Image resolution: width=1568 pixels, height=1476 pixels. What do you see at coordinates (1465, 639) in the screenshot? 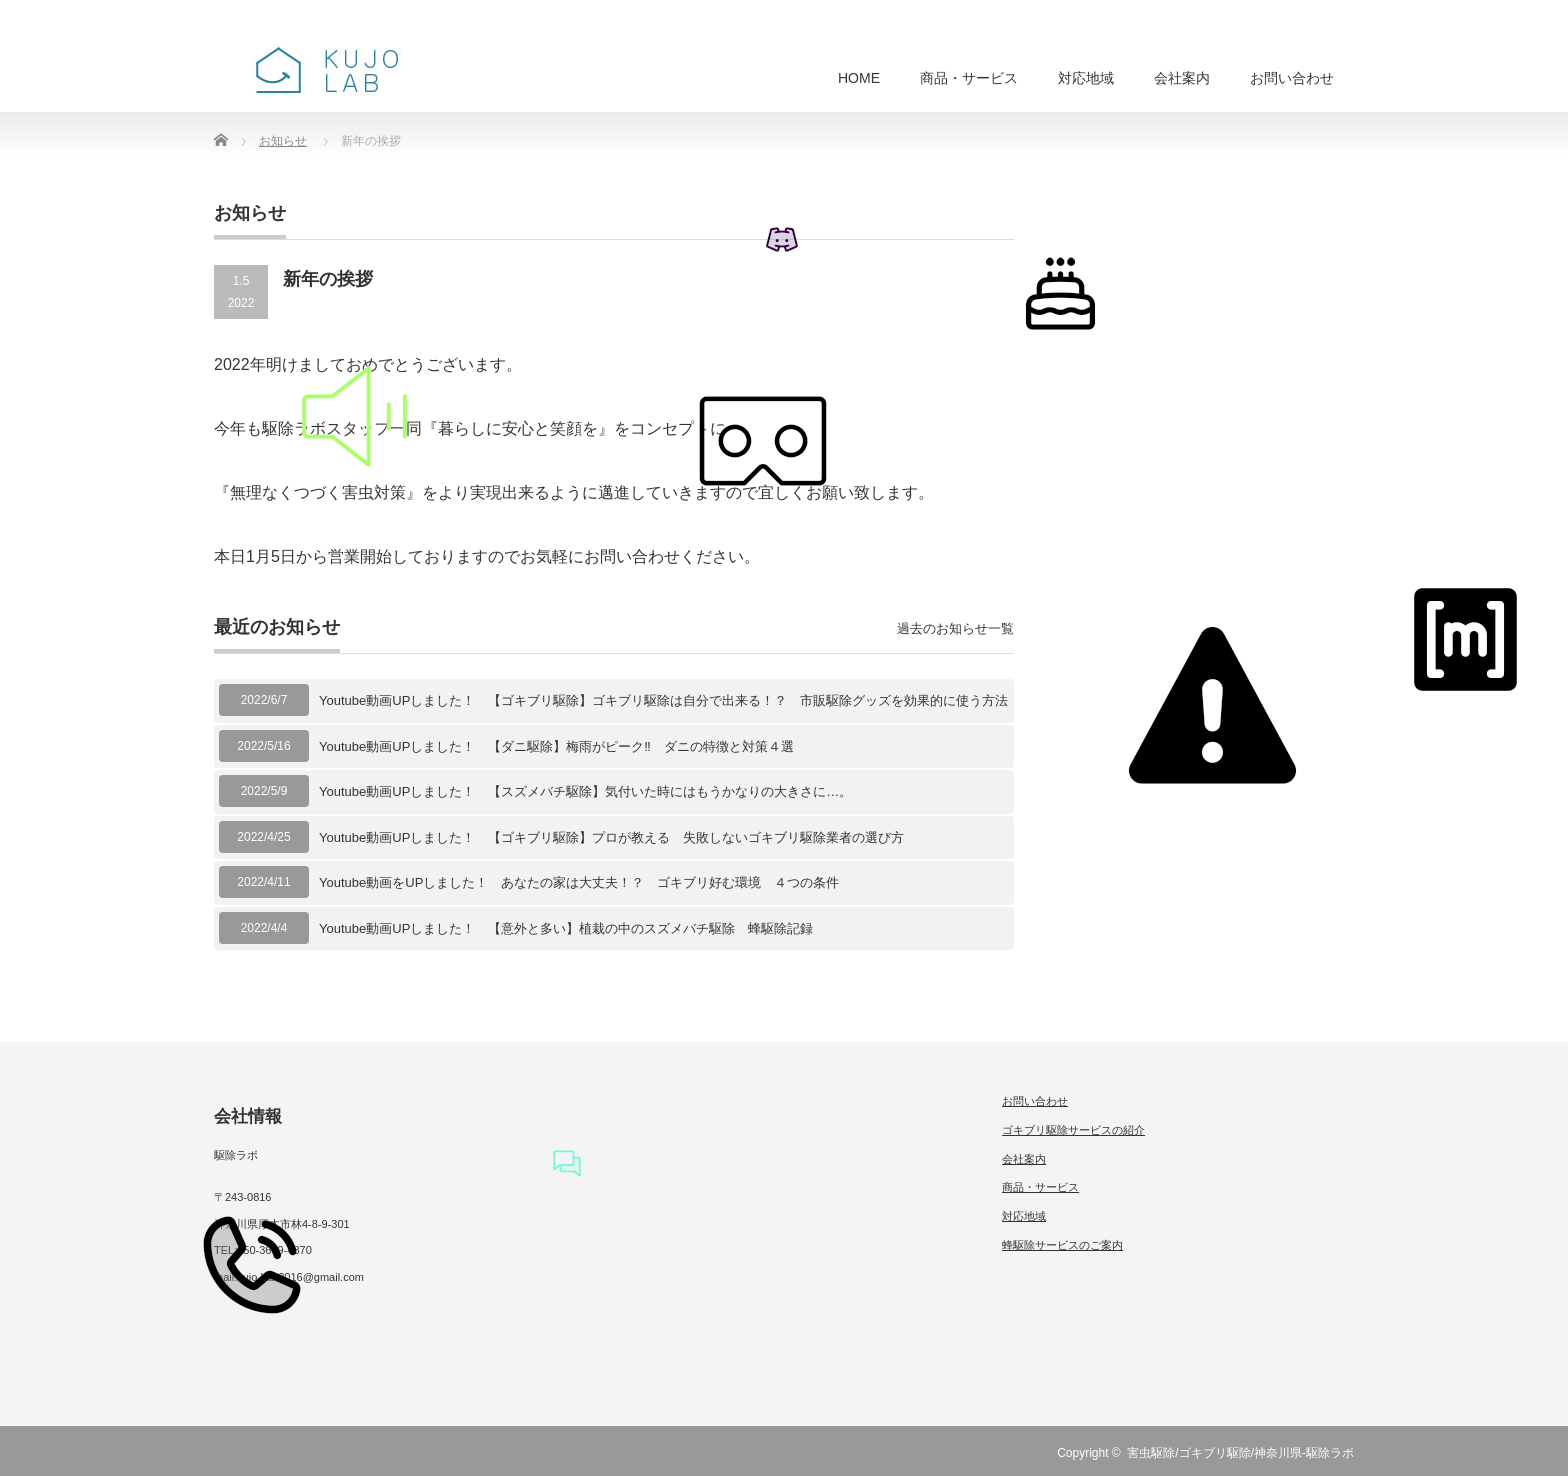
I see `open matrix messaging app` at bounding box center [1465, 639].